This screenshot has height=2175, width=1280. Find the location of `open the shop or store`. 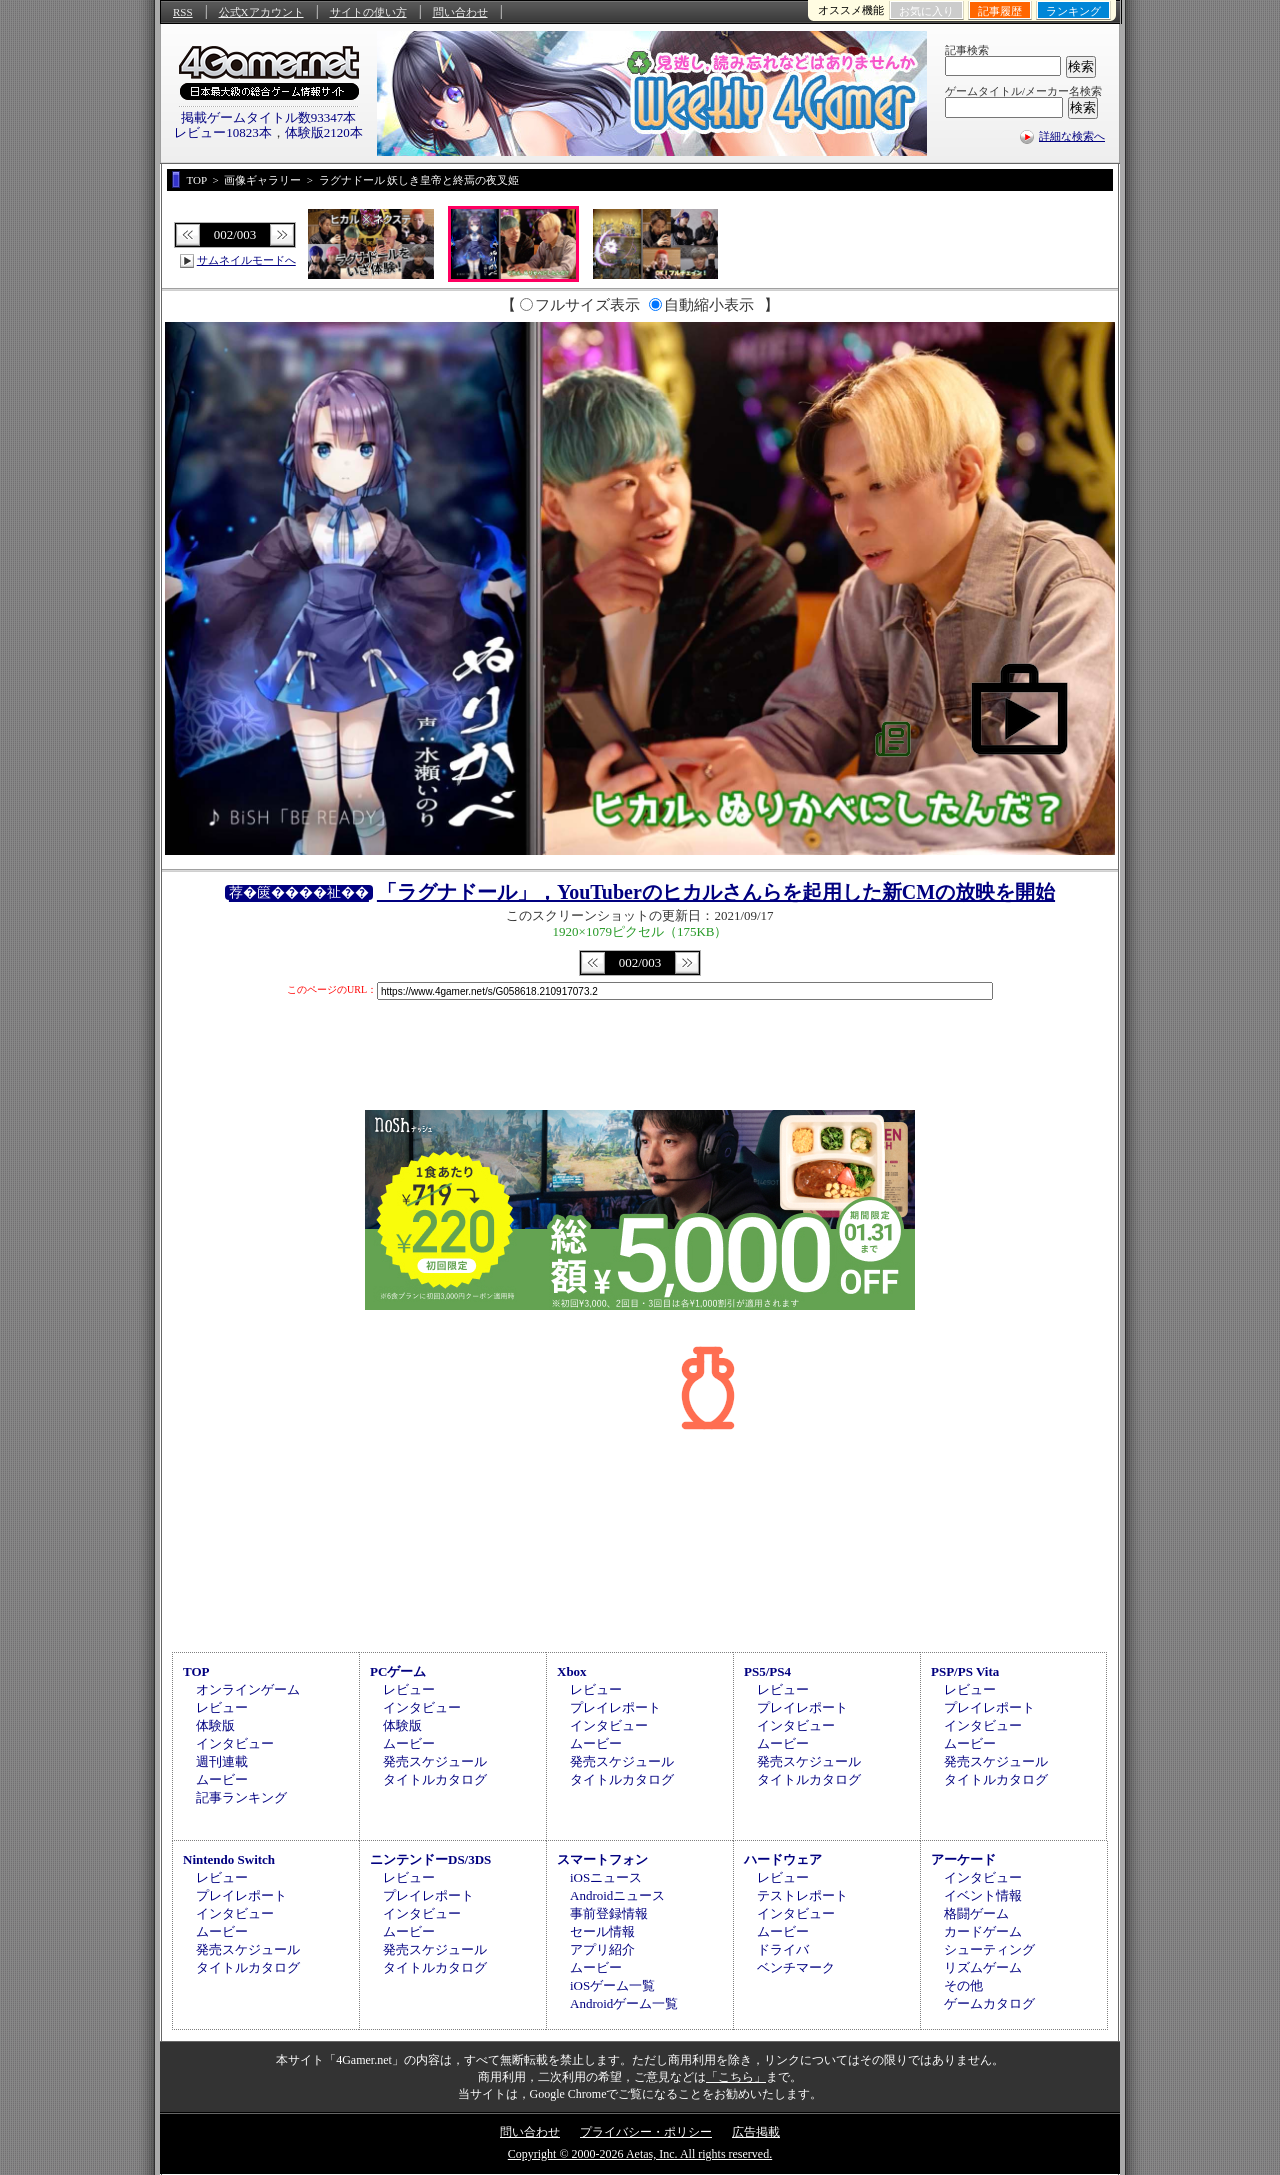

open the shop or store is located at coordinates (1019, 711).